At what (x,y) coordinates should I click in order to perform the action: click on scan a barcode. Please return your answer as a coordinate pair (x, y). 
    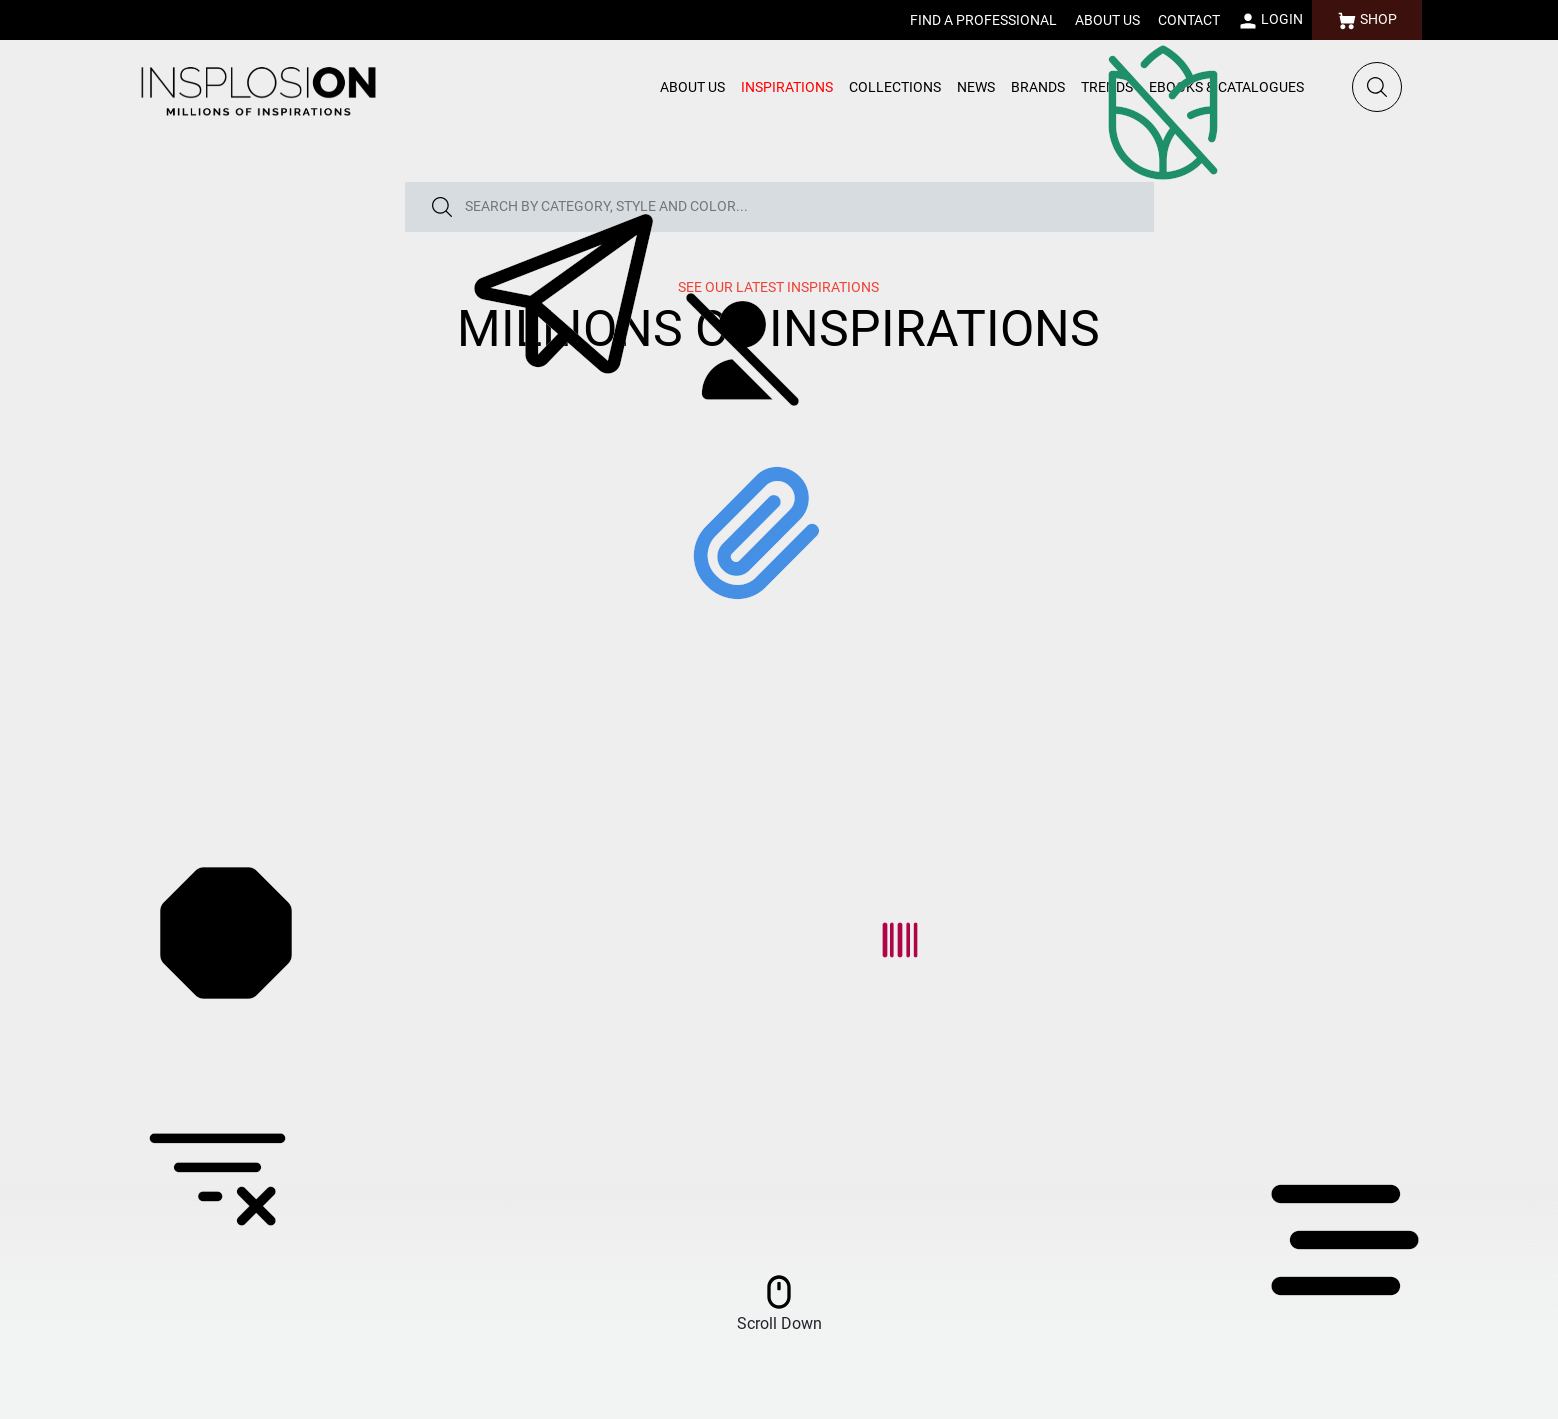
    Looking at the image, I should click on (900, 940).